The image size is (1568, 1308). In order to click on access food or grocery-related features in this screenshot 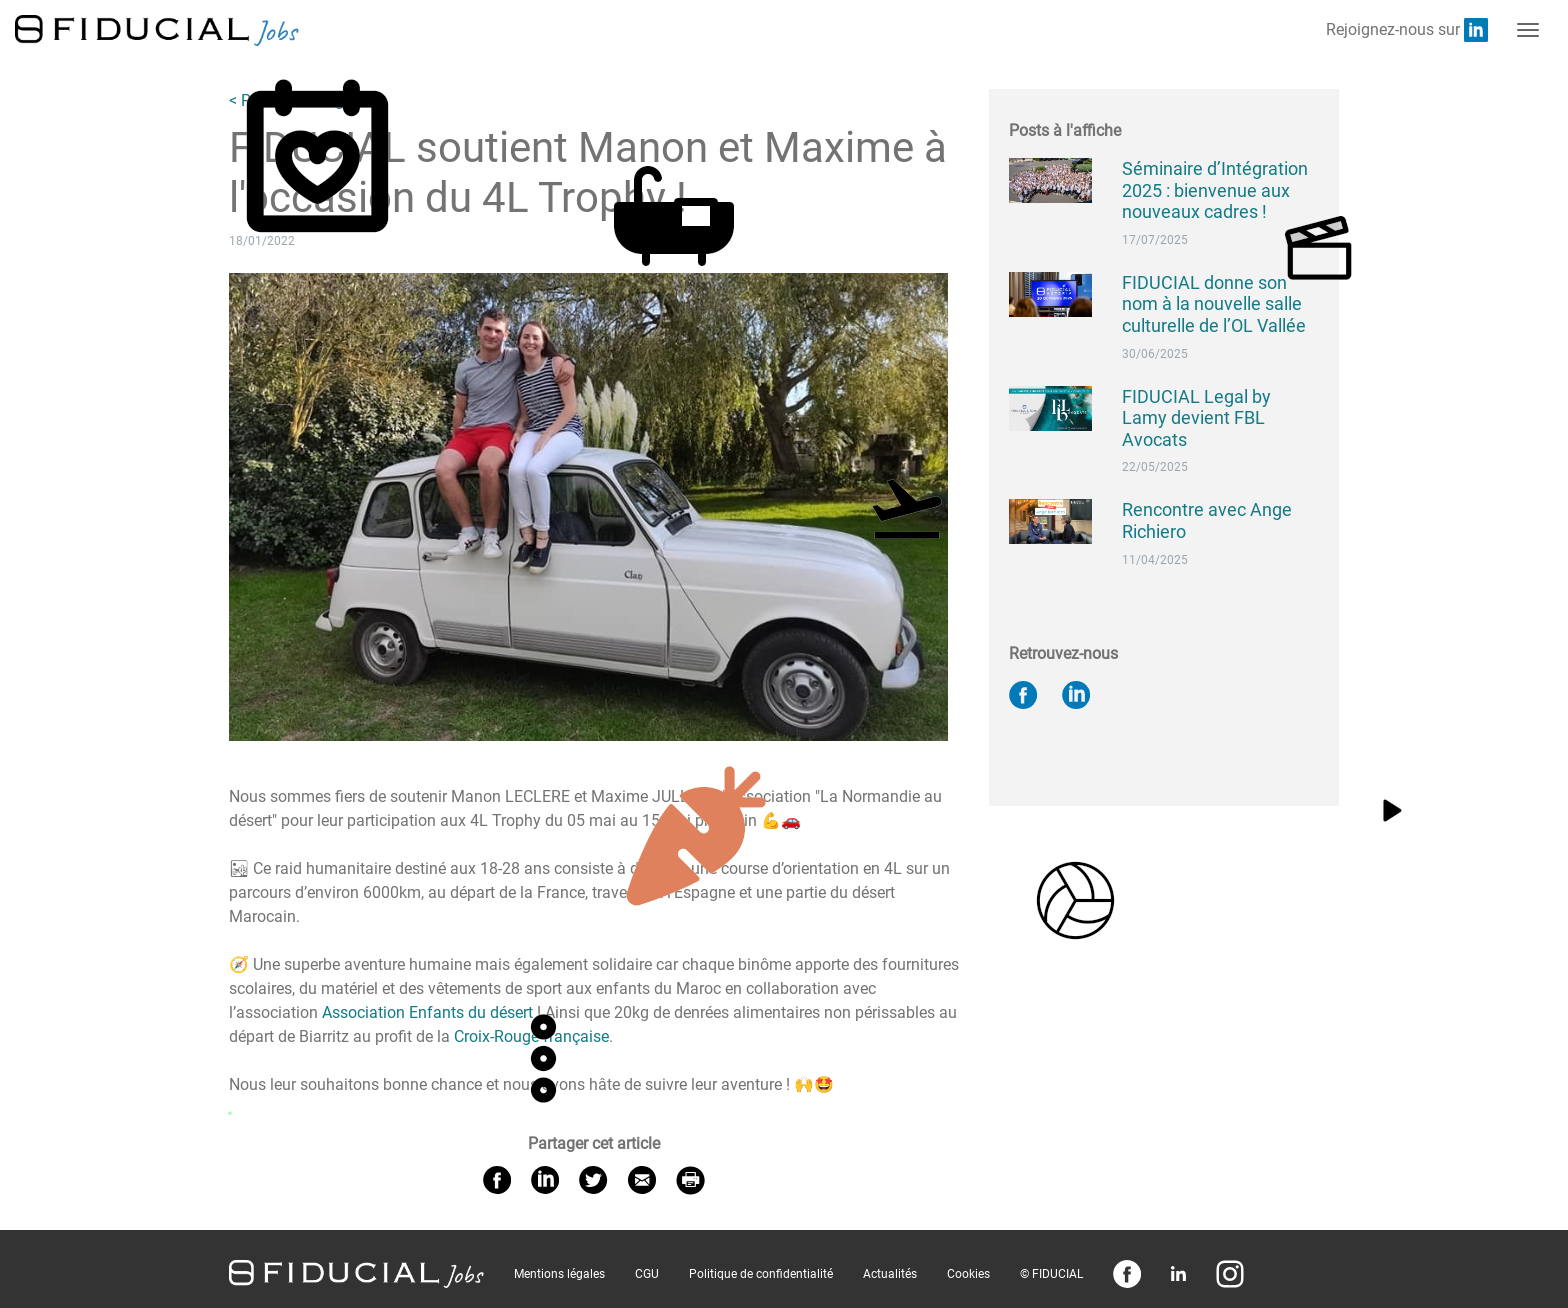, I will do `click(693, 838)`.